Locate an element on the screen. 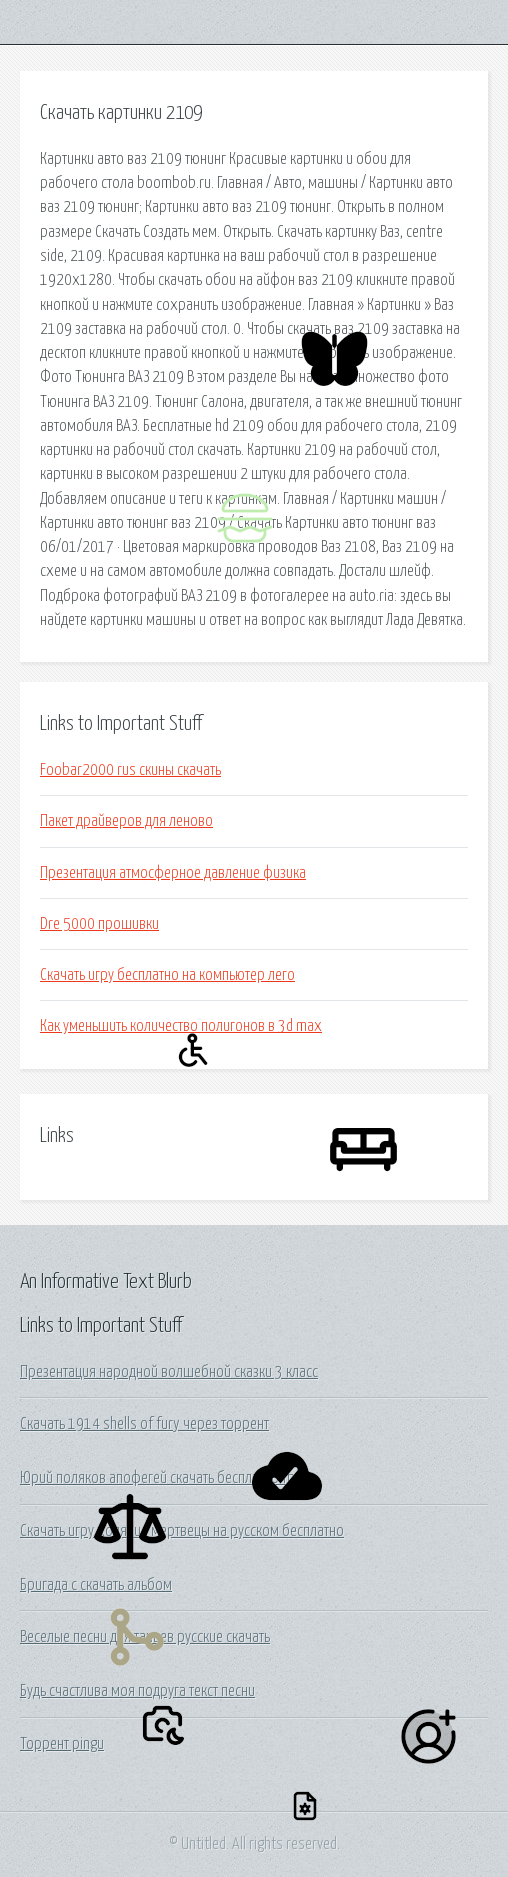 Image resolution: width=508 pixels, height=1877 pixels. browse furniture or home decor items is located at coordinates (363, 1148).